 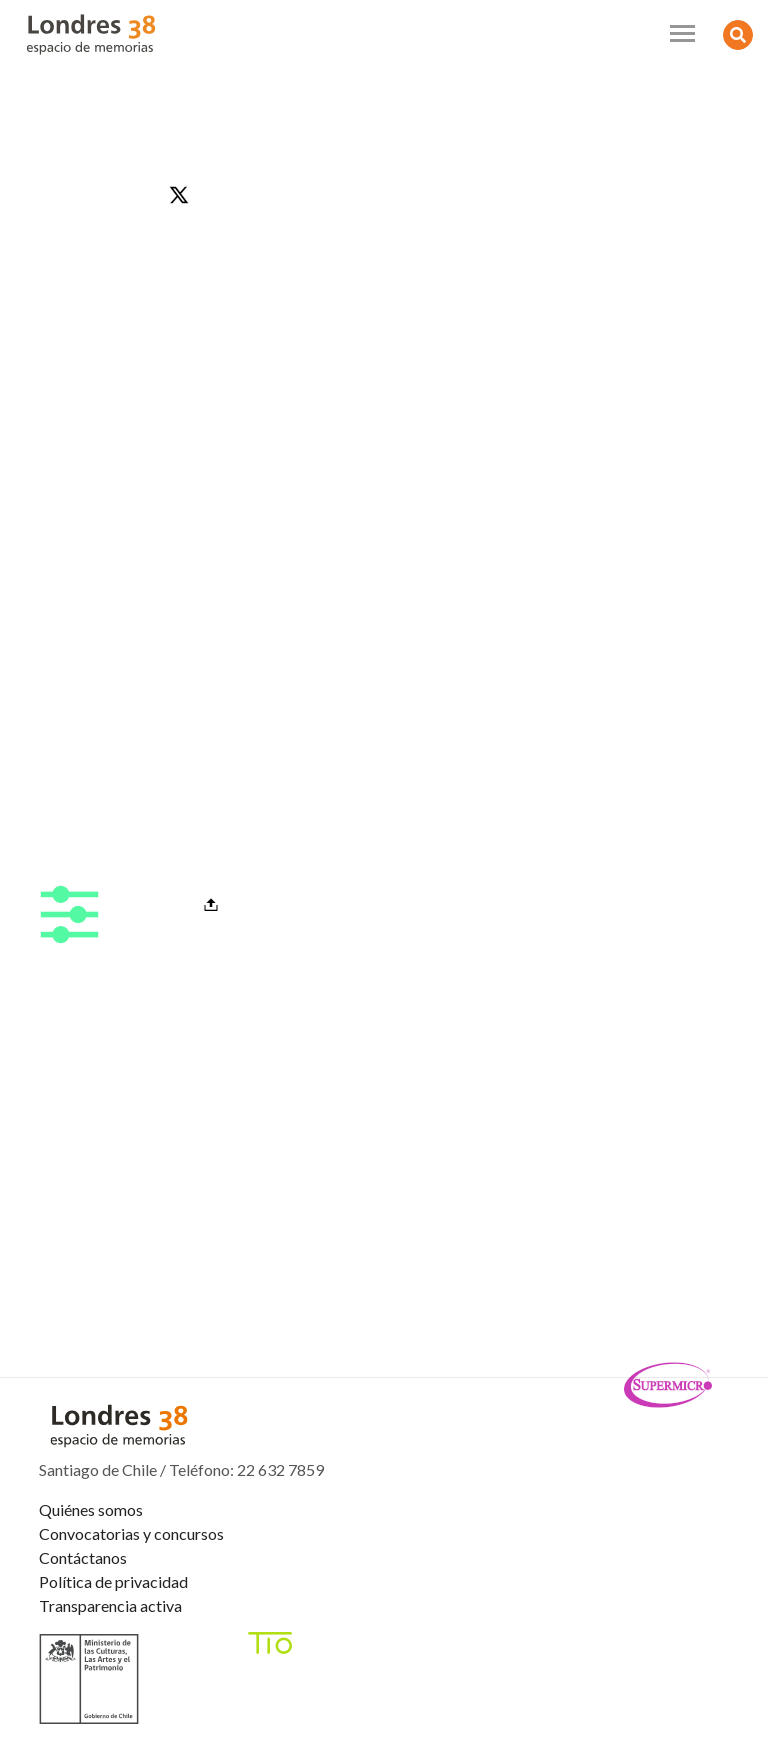 I want to click on upload a file or document, so click(x=211, y=905).